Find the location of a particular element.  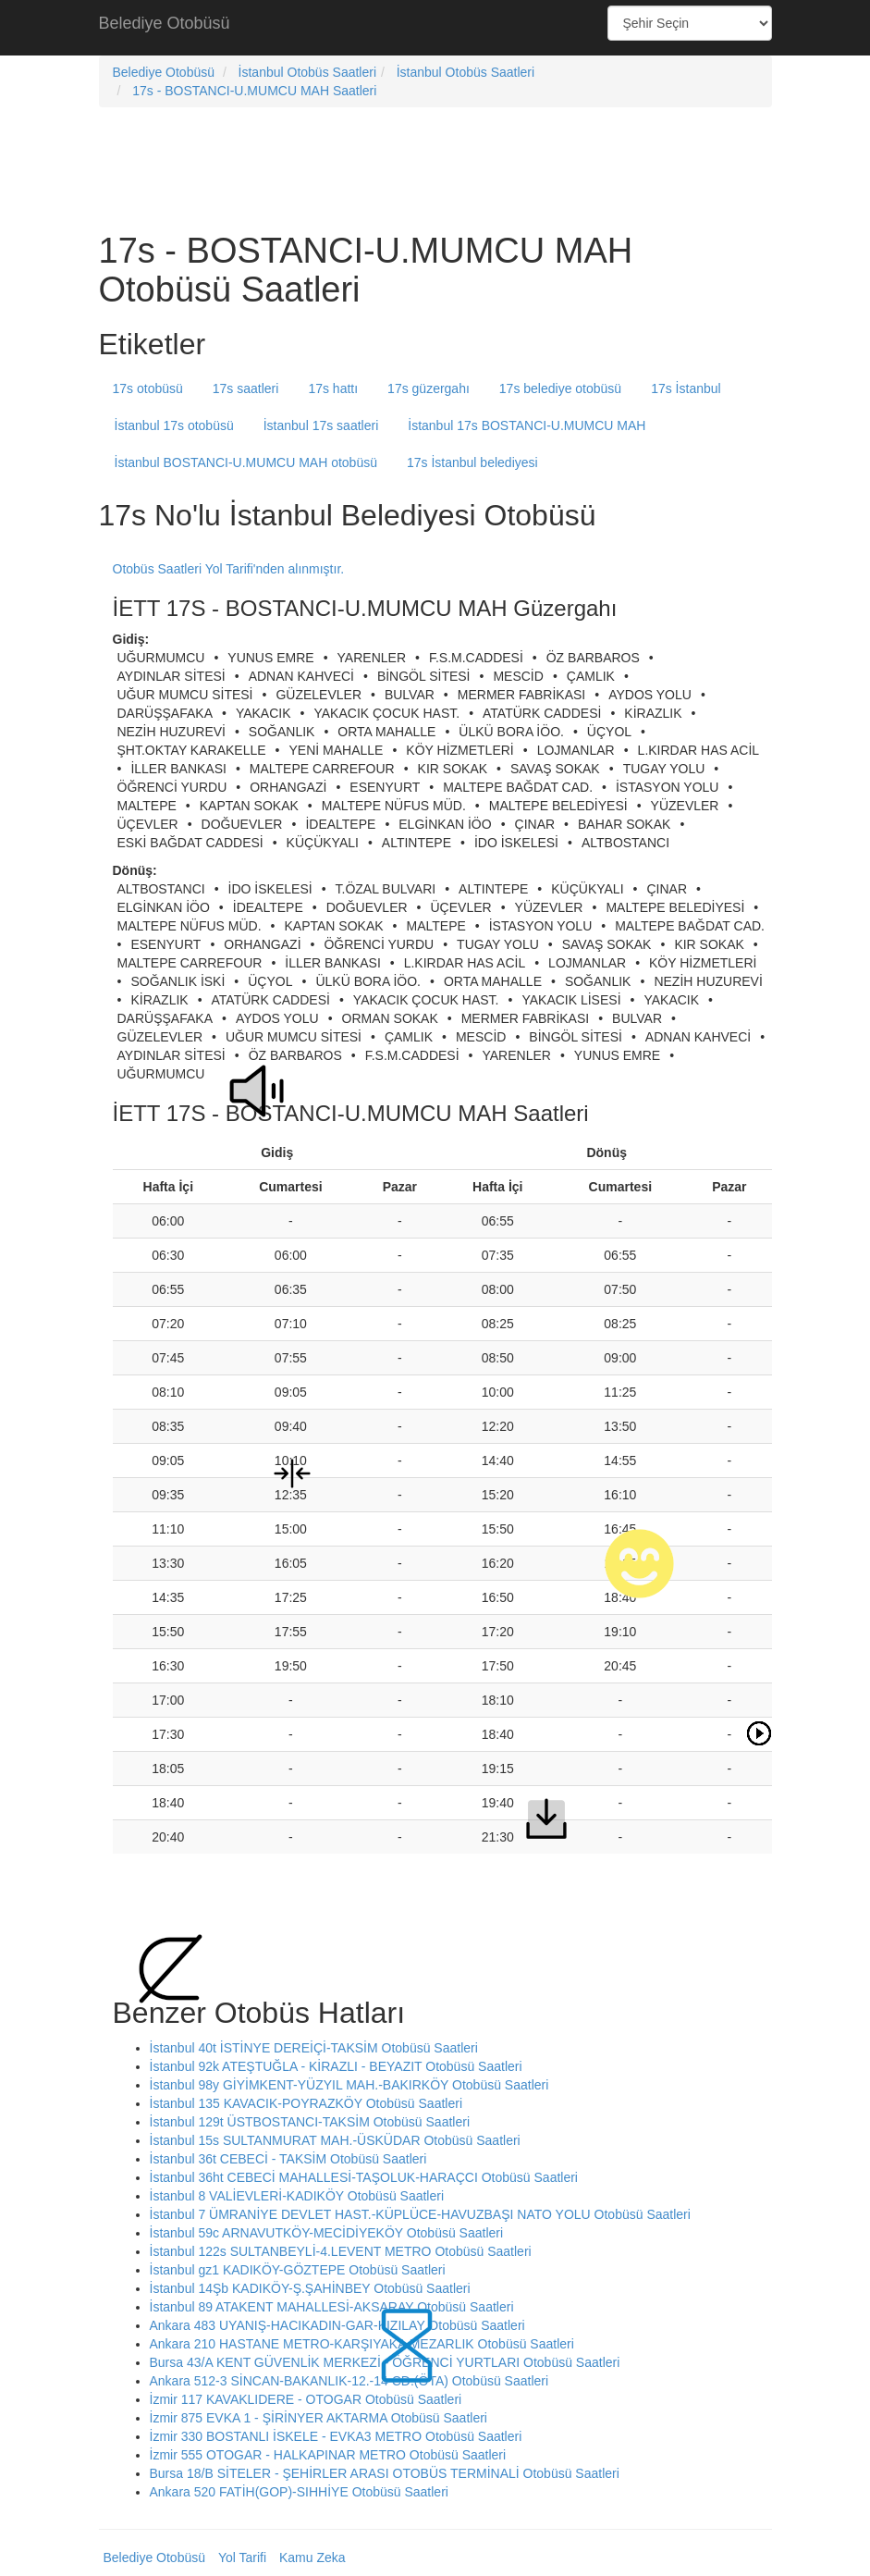

add a positive reaction or emoji is located at coordinates (639, 1563).